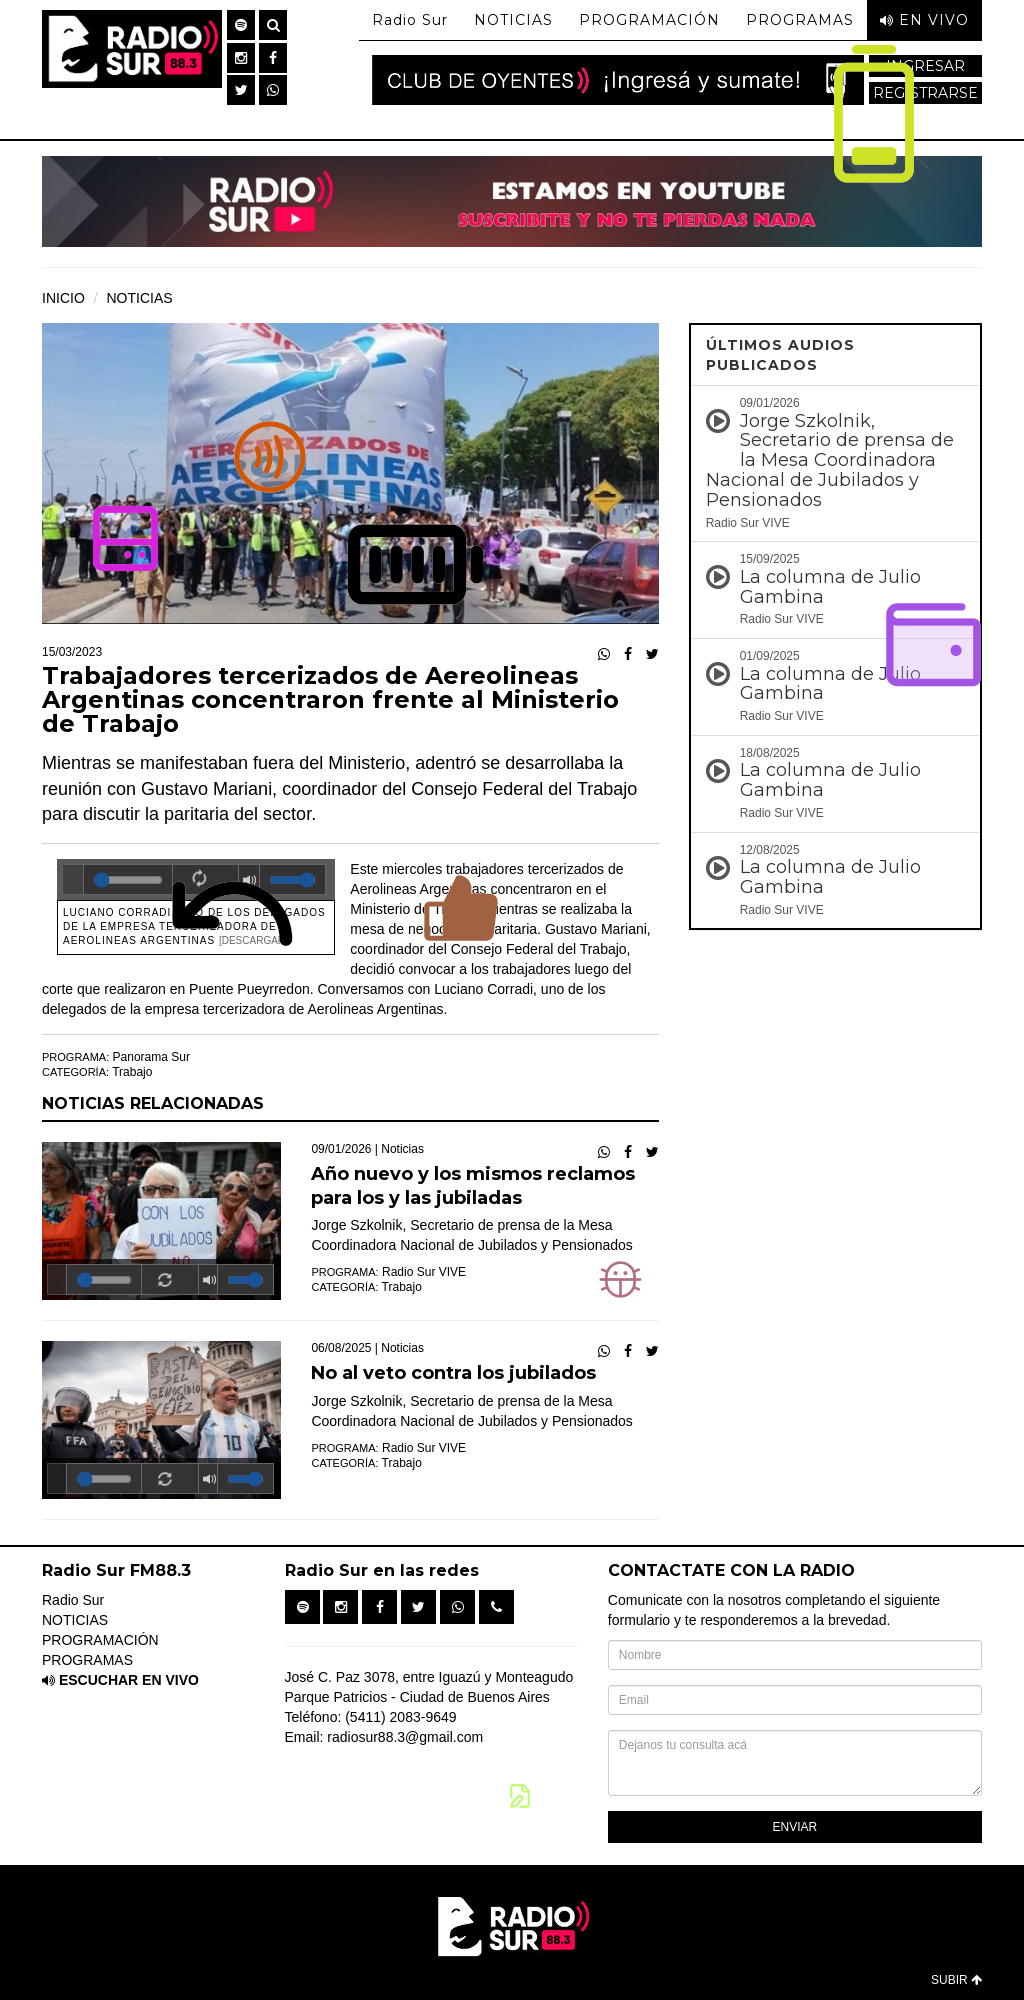 The image size is (1024, 2000). I want to click on access your wallet or payment methods, so click(931, 648).